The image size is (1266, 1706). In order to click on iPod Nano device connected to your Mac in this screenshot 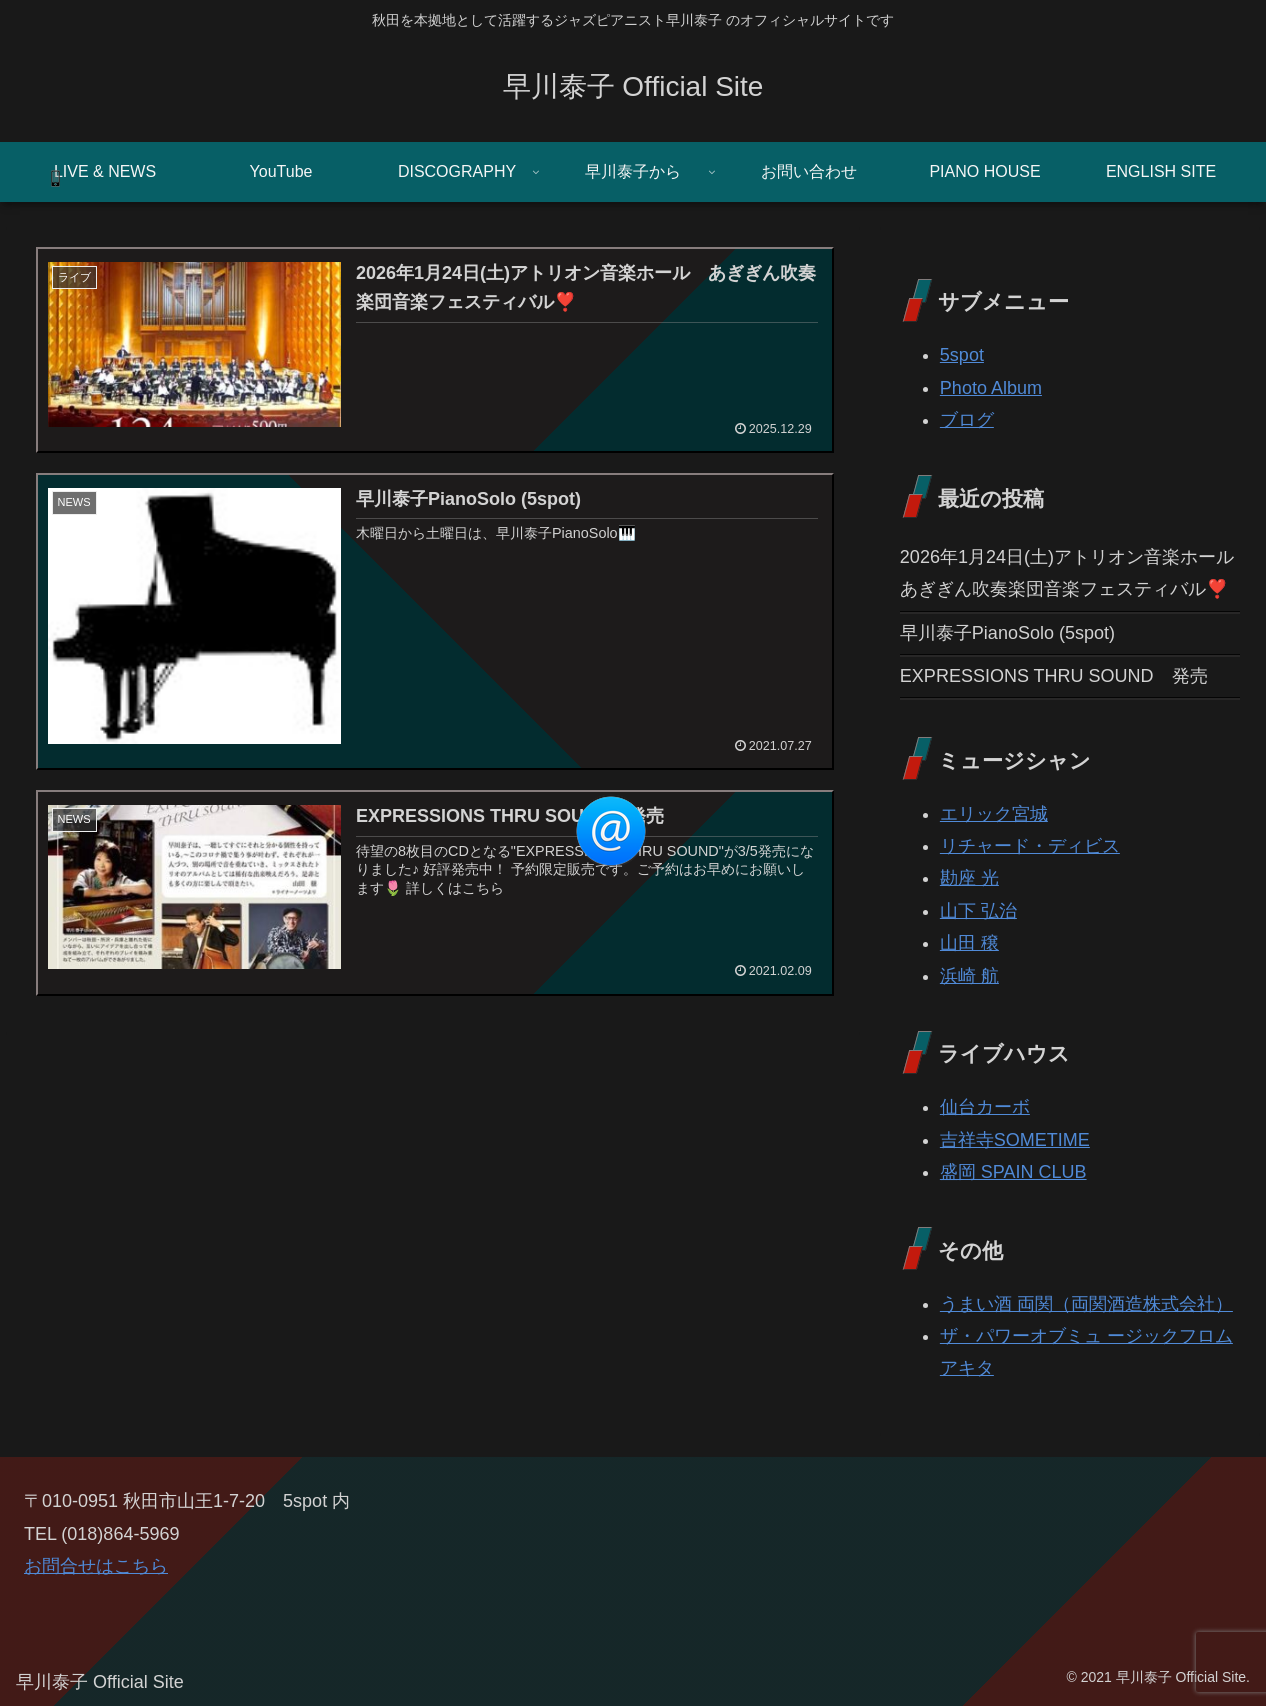, I will do `click(55, 178)`.